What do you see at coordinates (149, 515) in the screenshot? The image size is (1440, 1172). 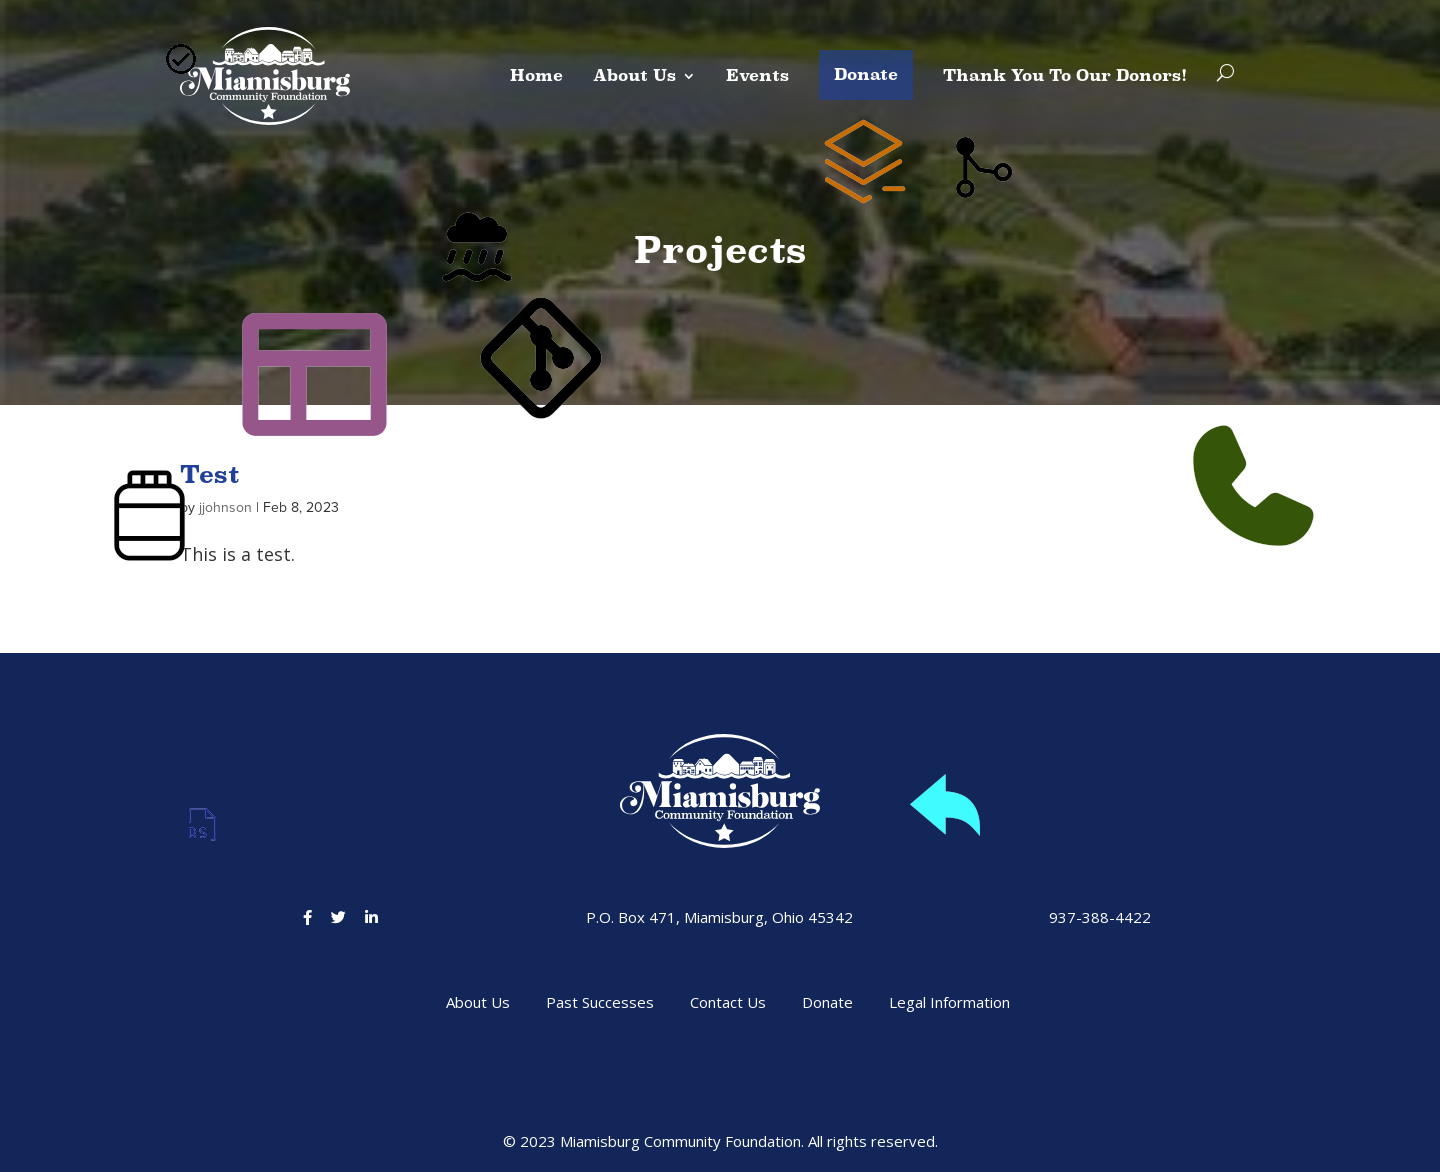 I see `view or manage labeled containers` at bounding box center [149, 515].